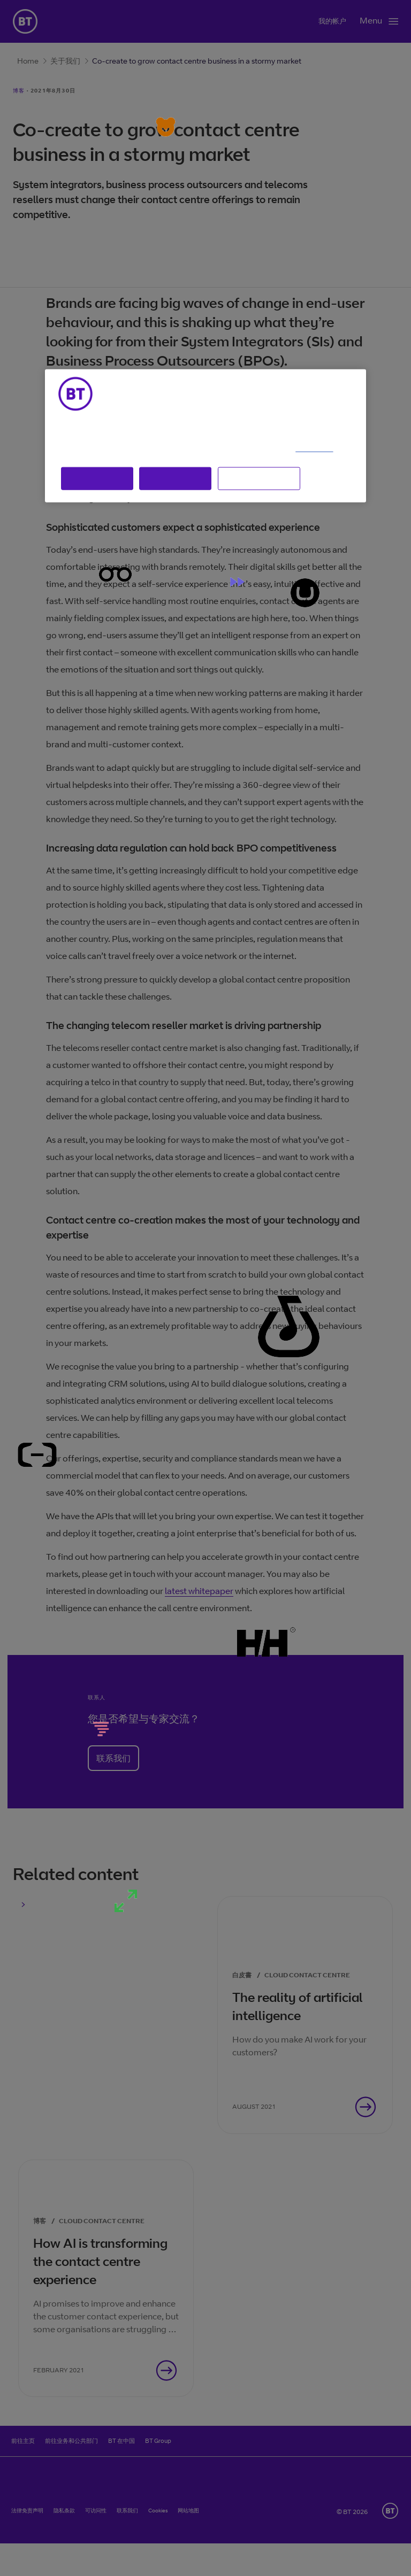  What do you see at coordinates (115, 574) in the screenshot?
I see `enable reading or accessibility mode` at bounding box center [115, 574].